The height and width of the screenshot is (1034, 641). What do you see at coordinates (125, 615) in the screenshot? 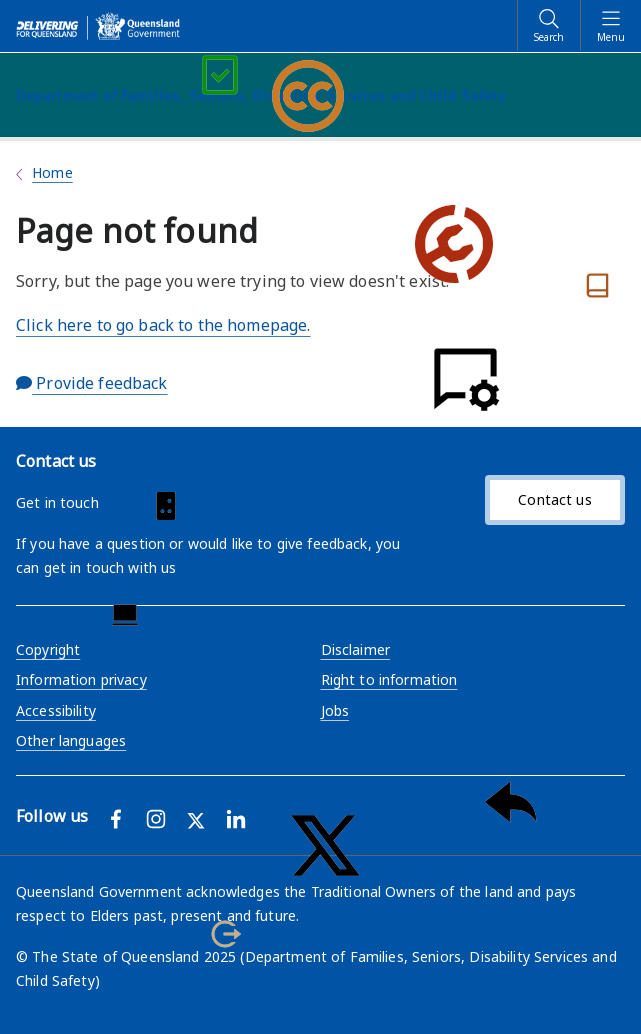
I see `view device information for macbook` at bounding box center [125, 615].